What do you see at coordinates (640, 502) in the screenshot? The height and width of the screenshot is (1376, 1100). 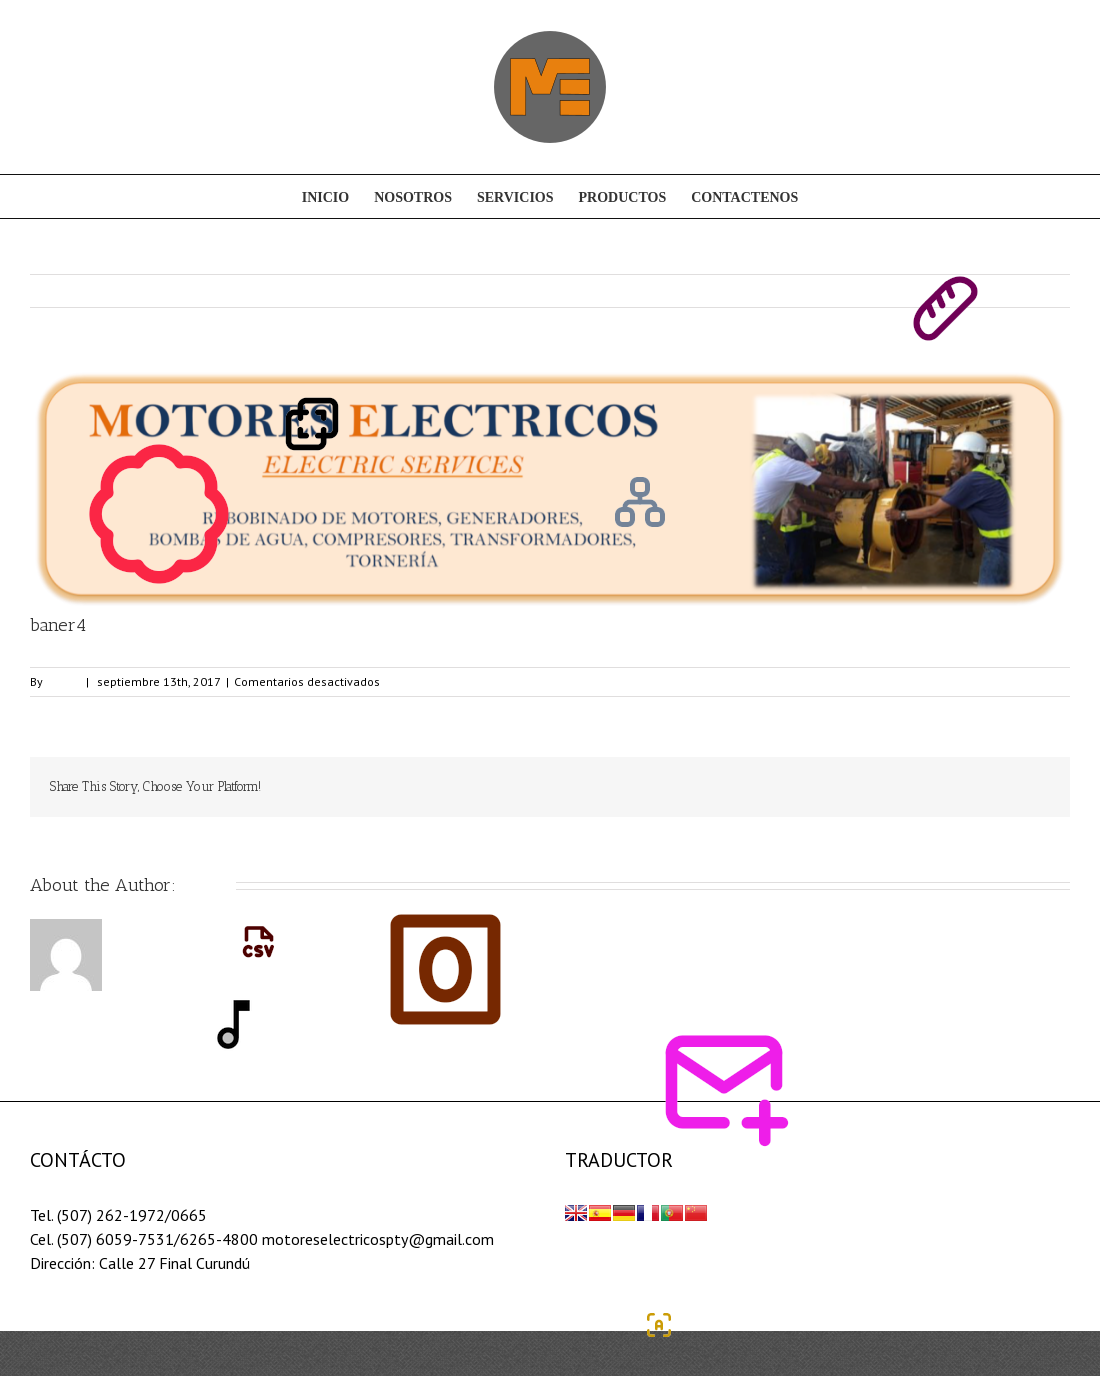 I see `view site structure or hierarchy` at bounding box center [640, 502].